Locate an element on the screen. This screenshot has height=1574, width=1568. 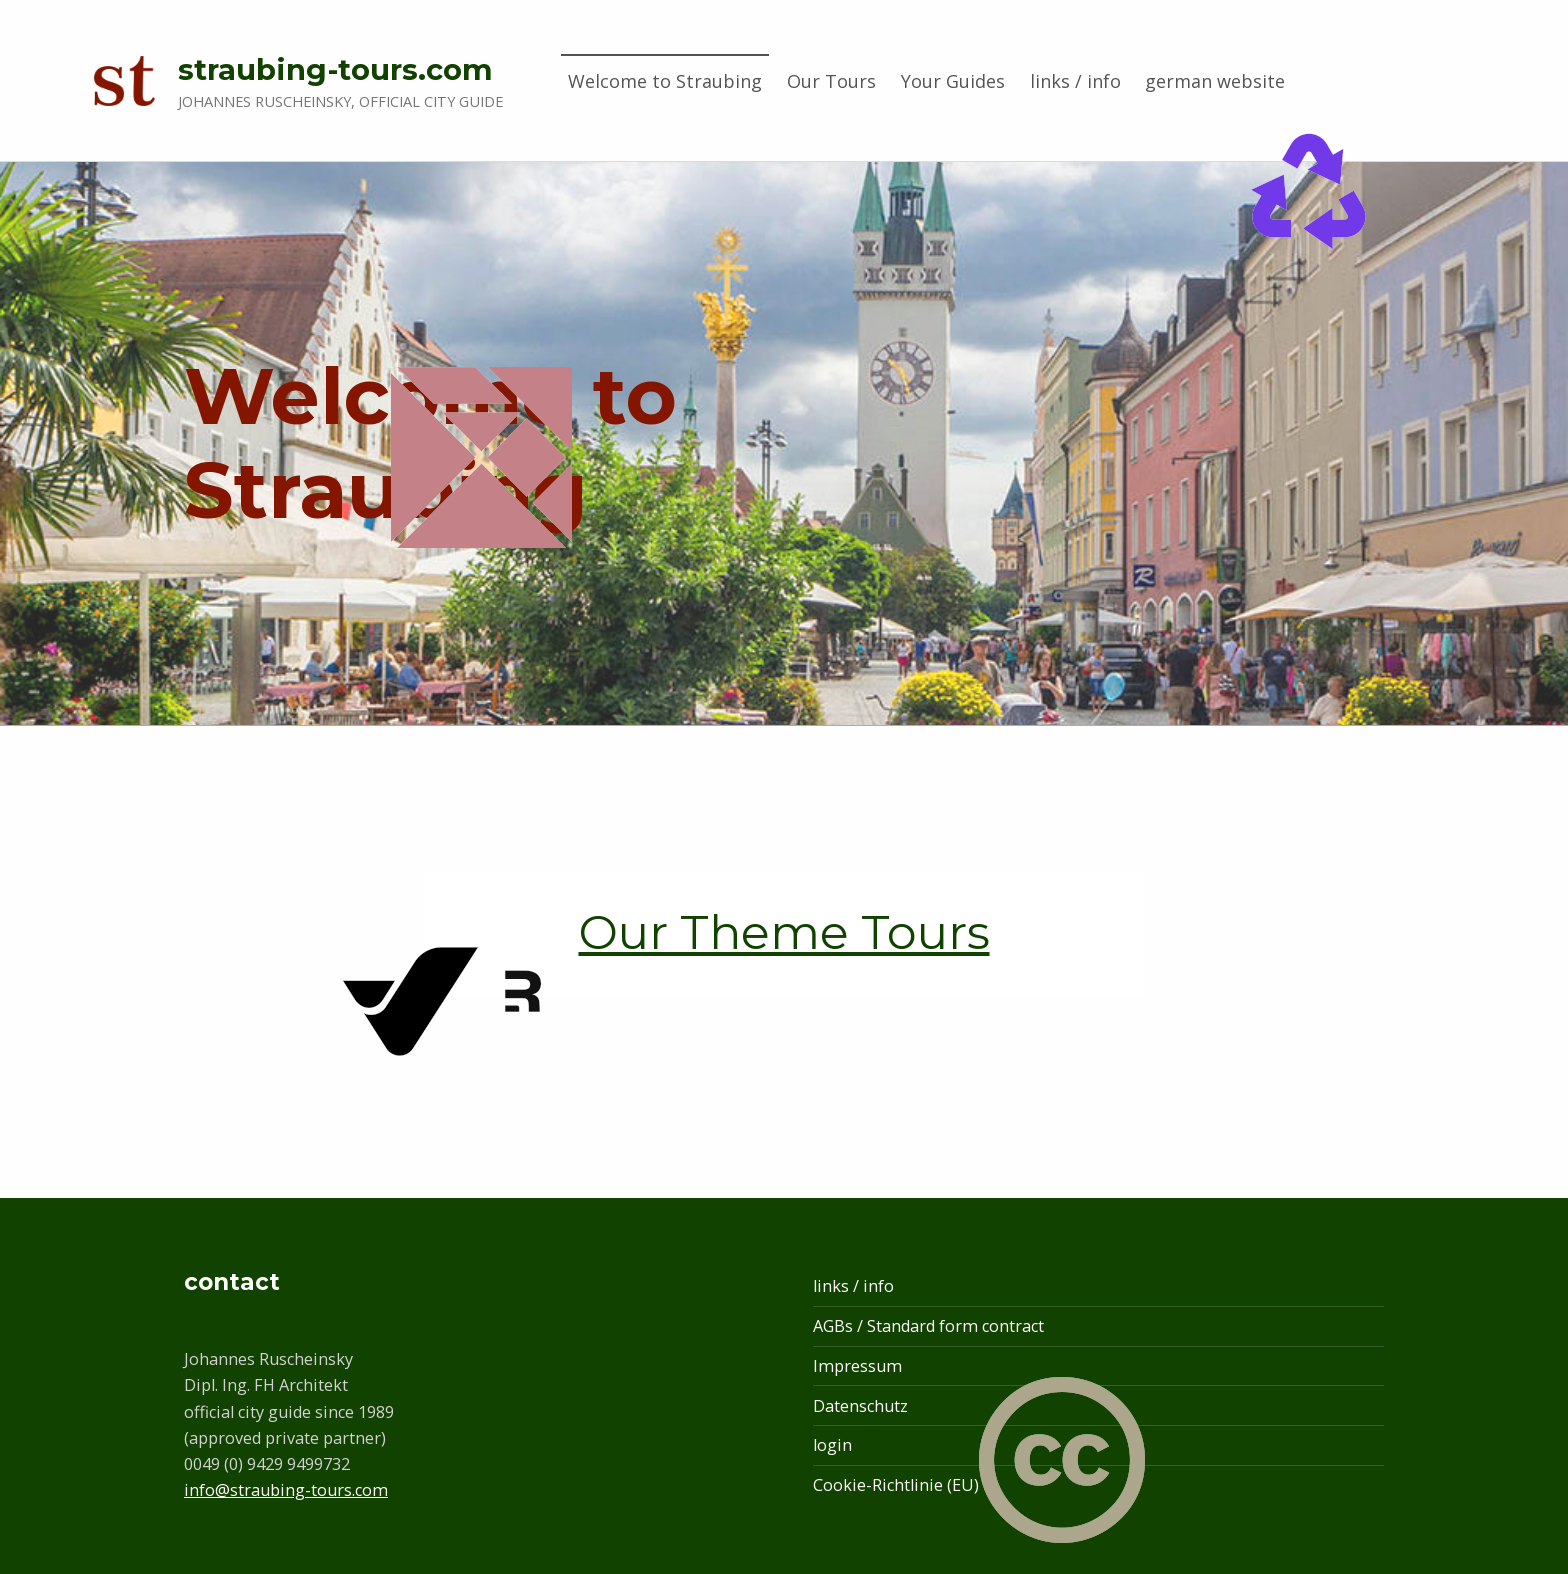
voip.ms logo is located at coordinates (410, 1001).